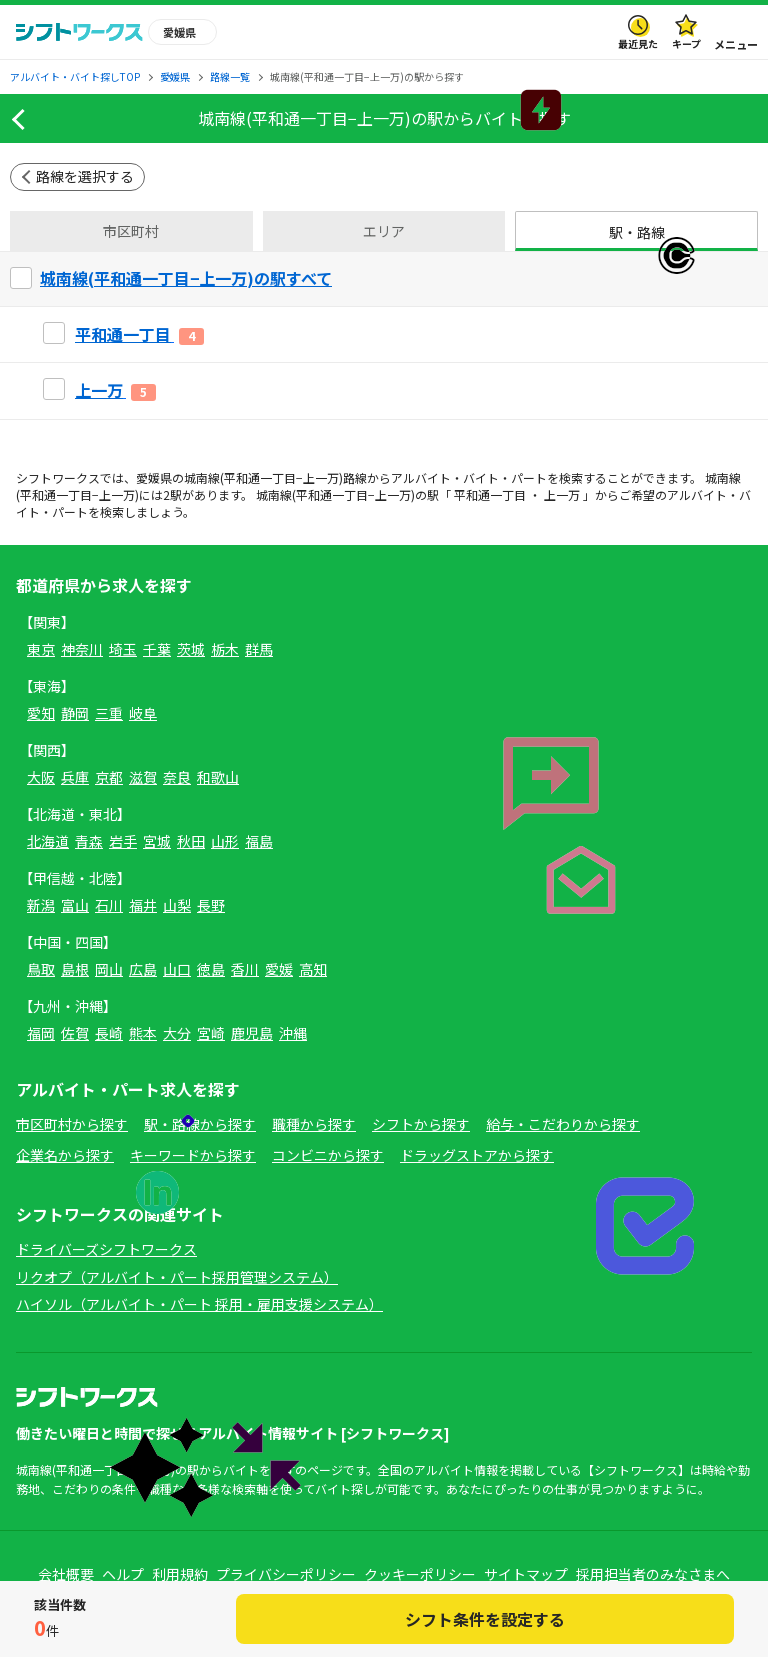  I want to click on visit hashnode developer blog platform, so click(188, 1121).